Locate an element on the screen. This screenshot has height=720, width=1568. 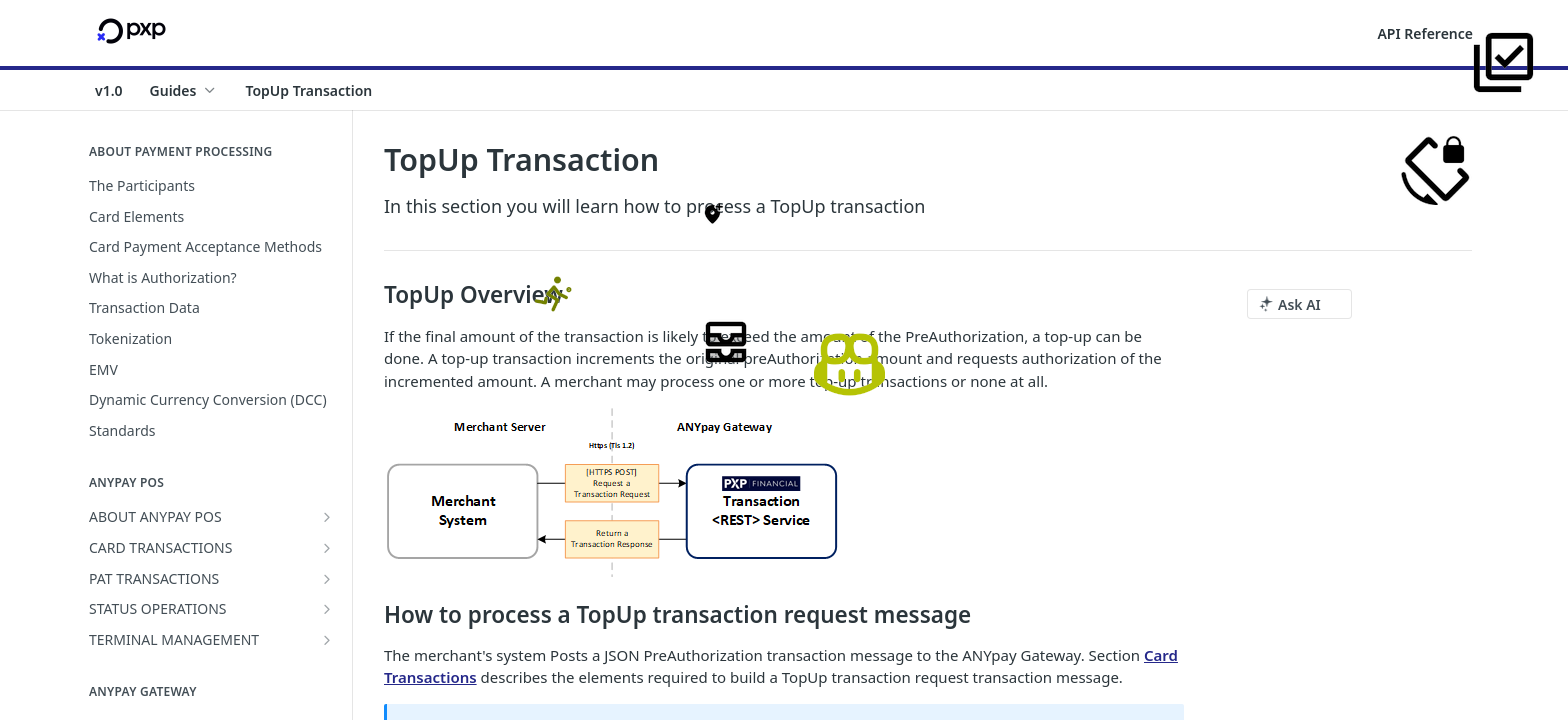
view all inboxes is located at coordinates (726, 342).